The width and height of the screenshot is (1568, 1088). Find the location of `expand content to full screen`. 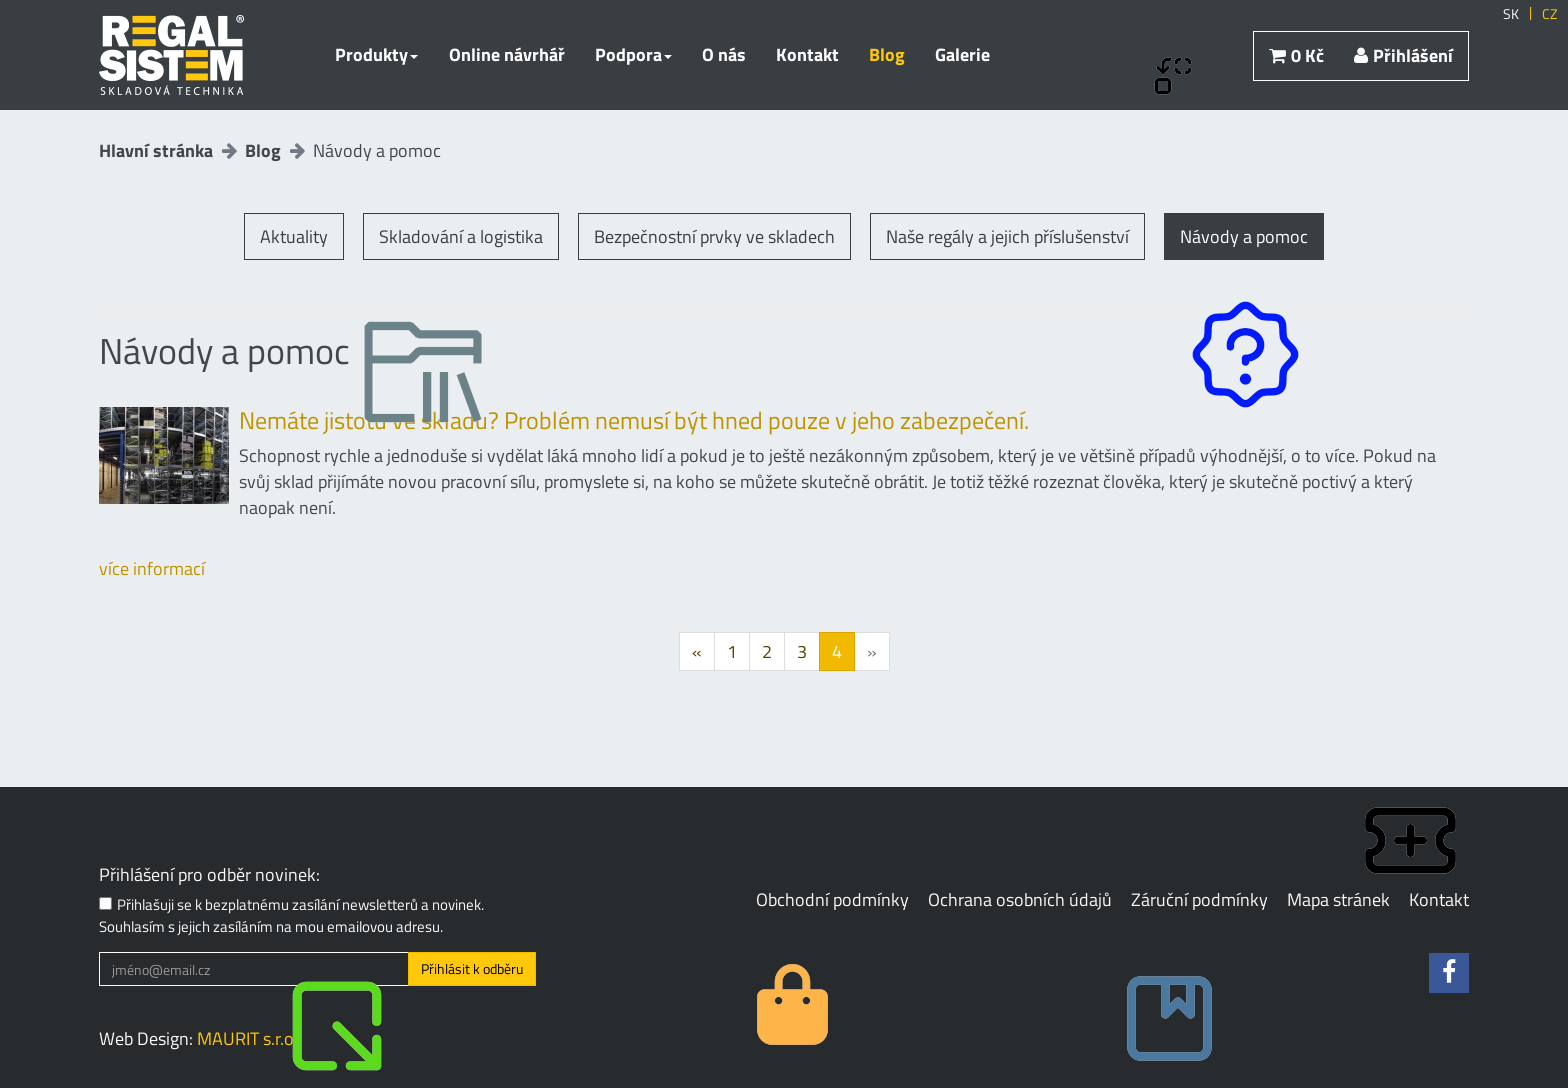

expand content to full screen is located at coordinates (337, 1026).